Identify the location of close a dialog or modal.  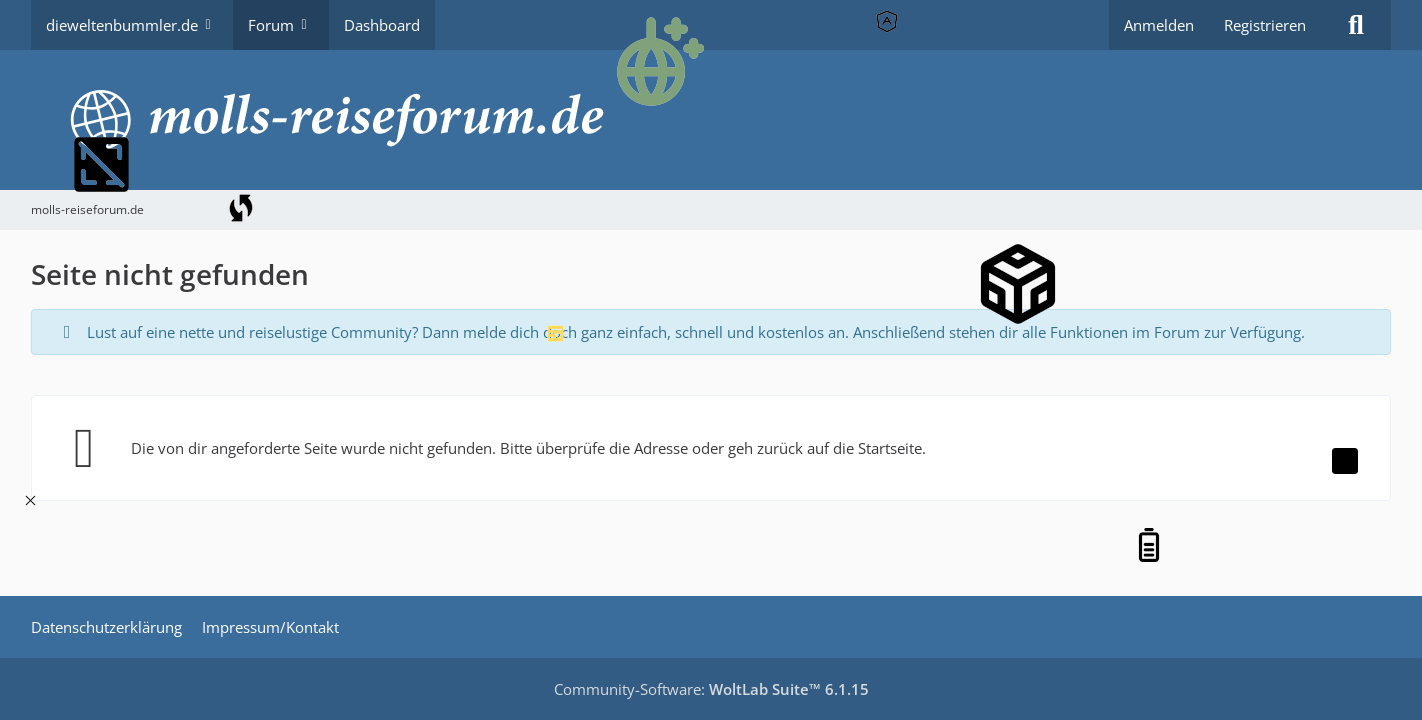
(30, 500).